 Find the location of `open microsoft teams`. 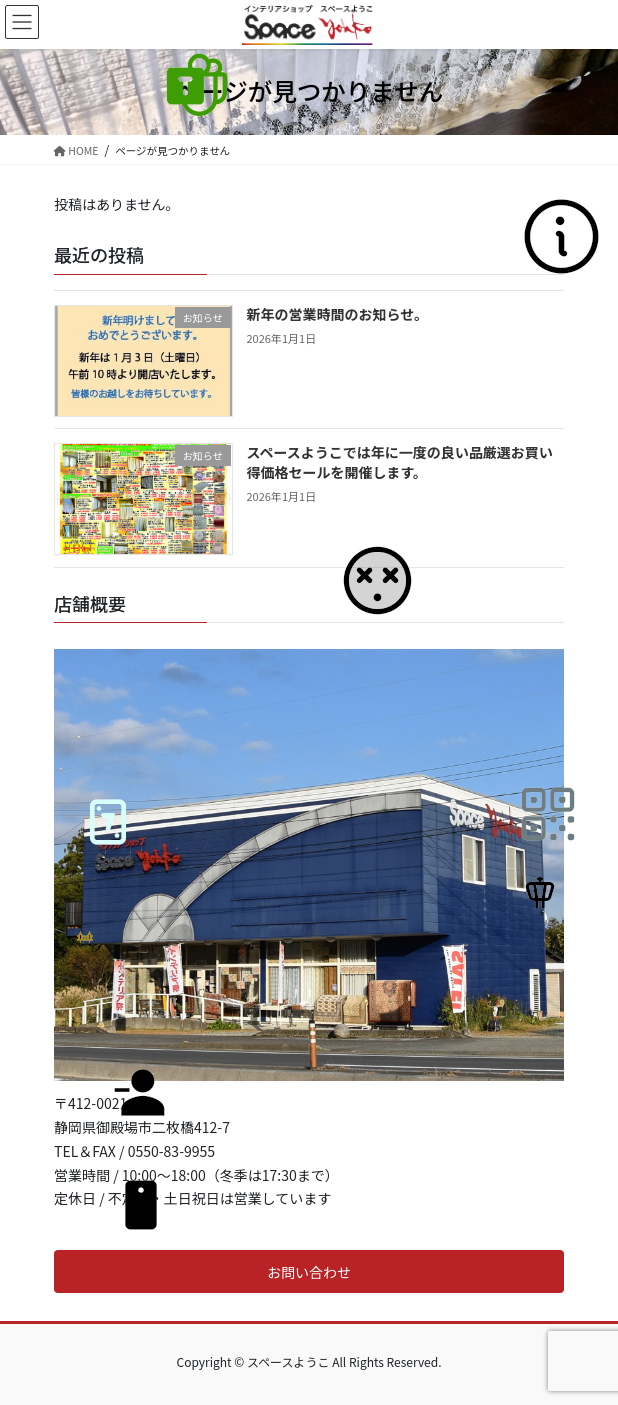

open microsoft teams is located at coordinates (197, 86).